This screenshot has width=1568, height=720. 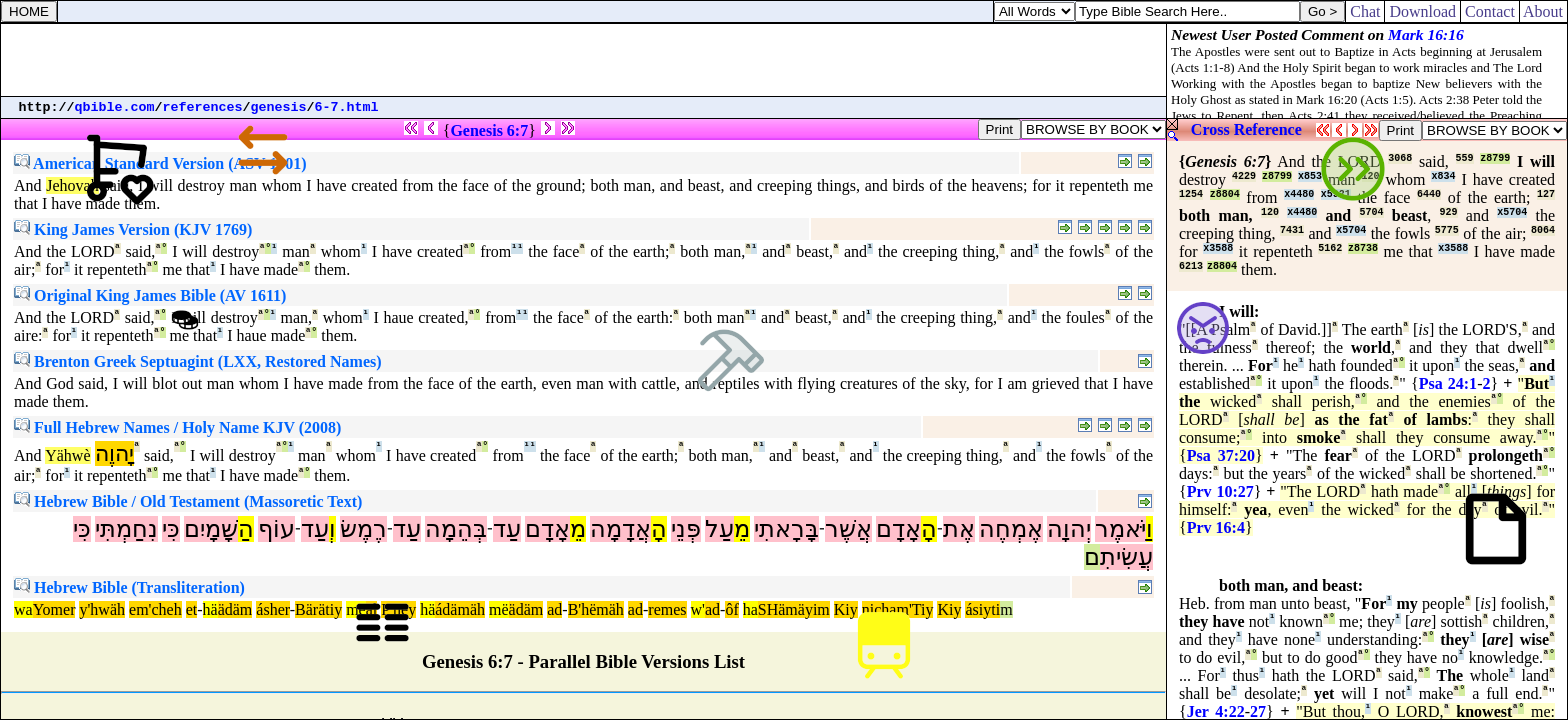 I want to click on view your wishlist or saved items, so click(x=117, y=168).